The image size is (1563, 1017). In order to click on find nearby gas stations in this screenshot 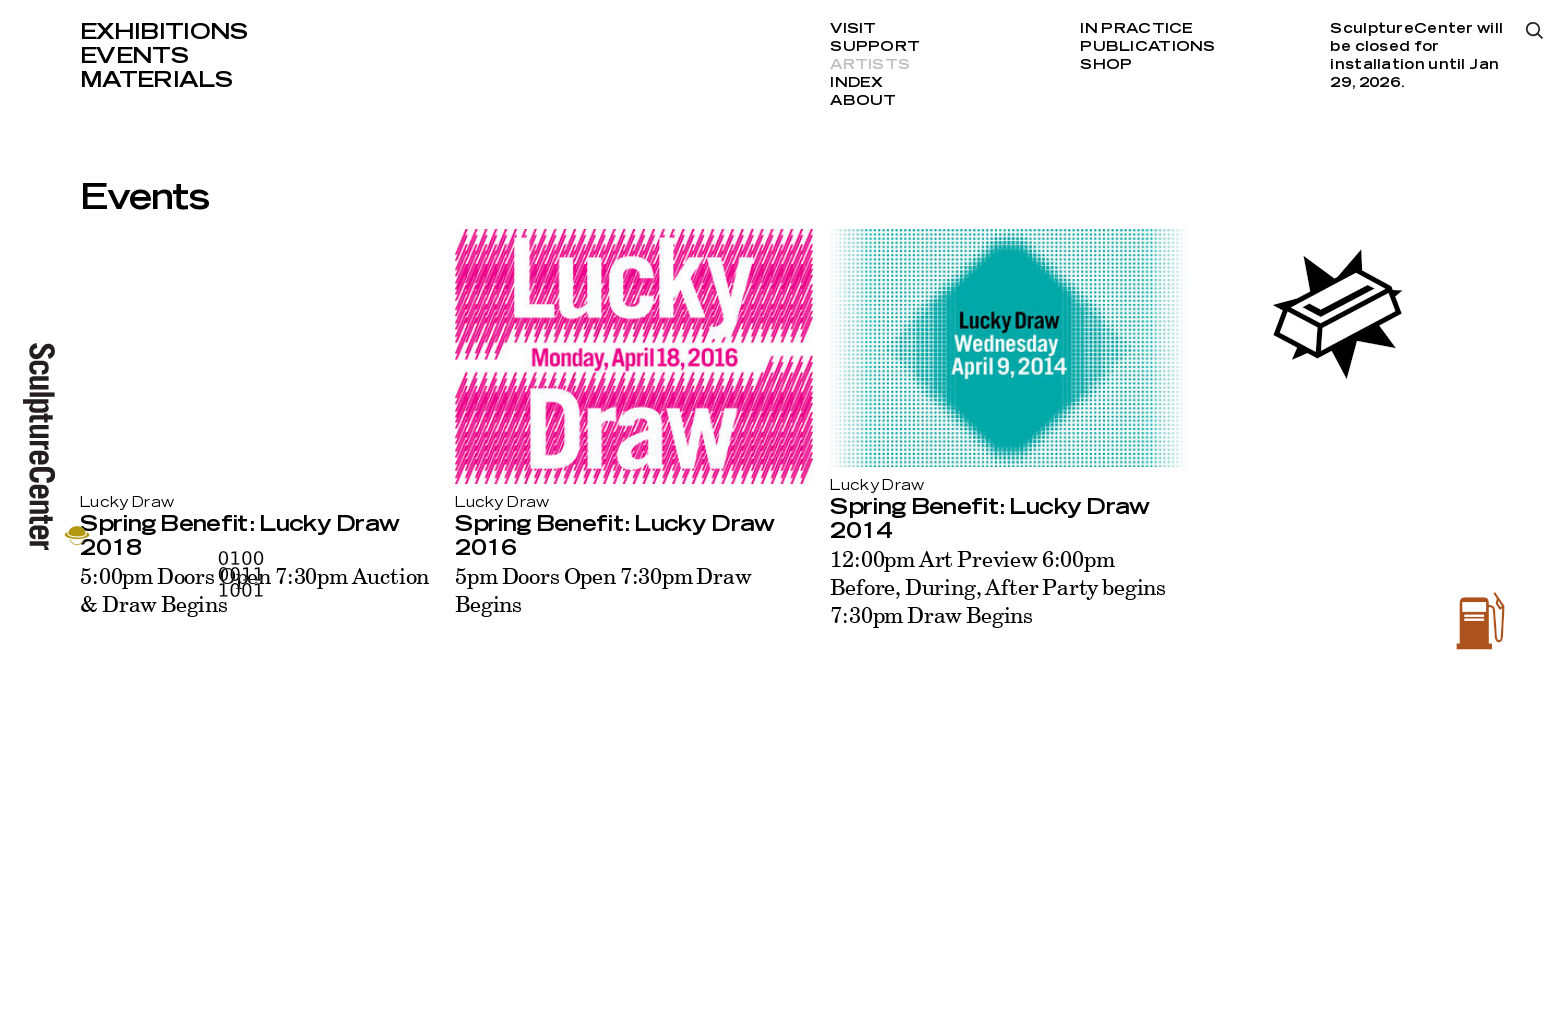, I will do `click(1480, 620)`.